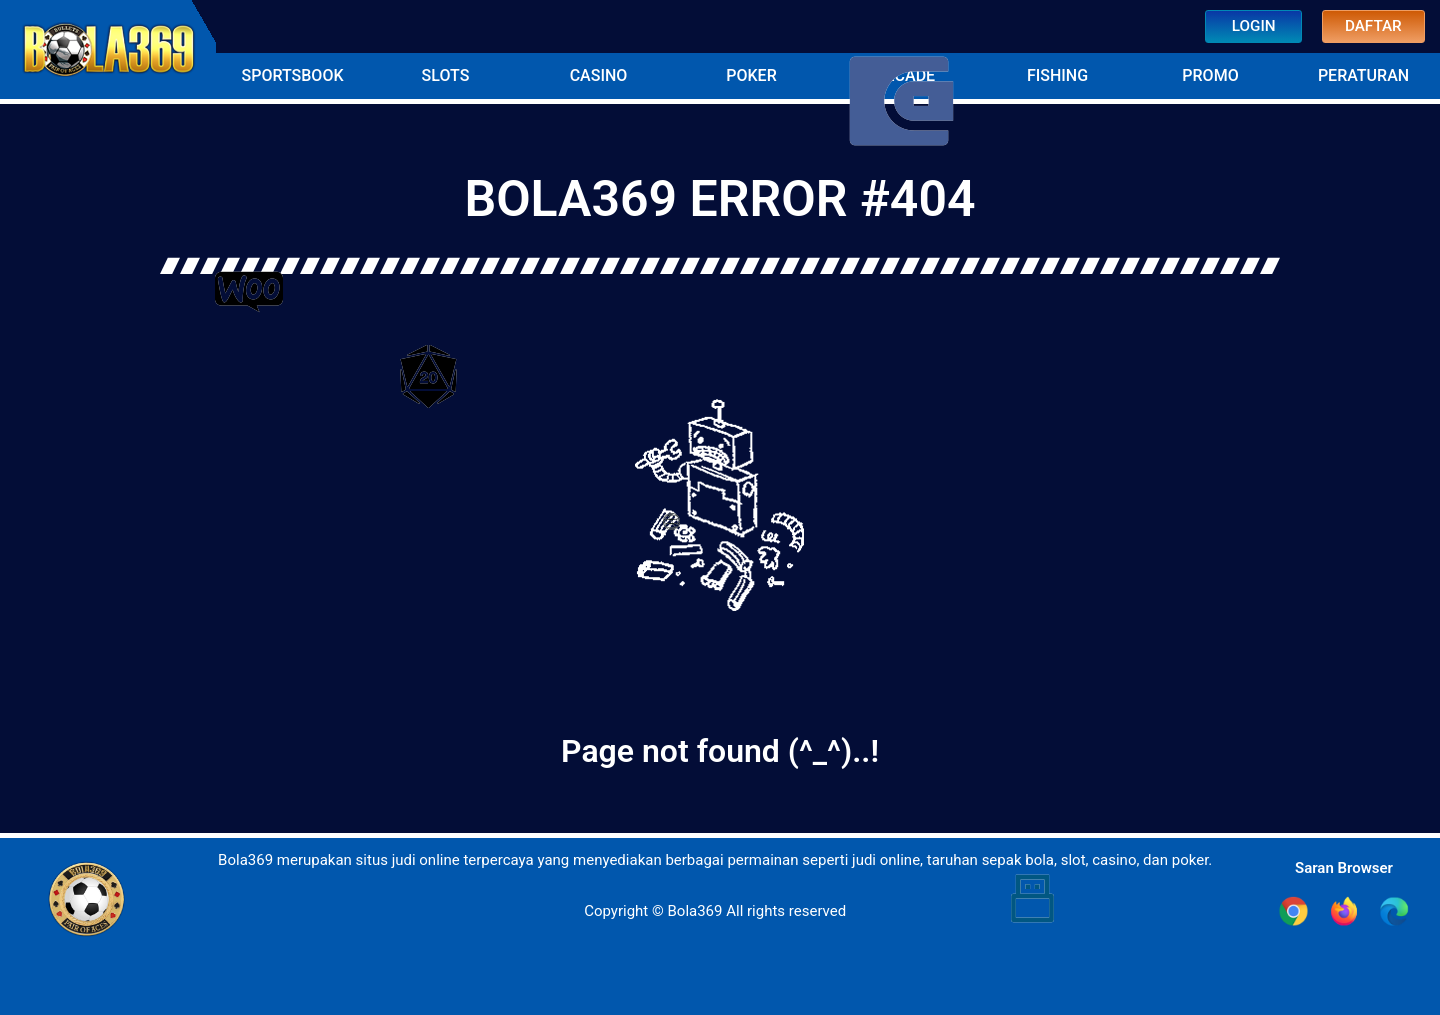 This screenshot has width=1440, height=1015. I want to click on open Roll20 virtual tabletop platform, so click(428, 376).